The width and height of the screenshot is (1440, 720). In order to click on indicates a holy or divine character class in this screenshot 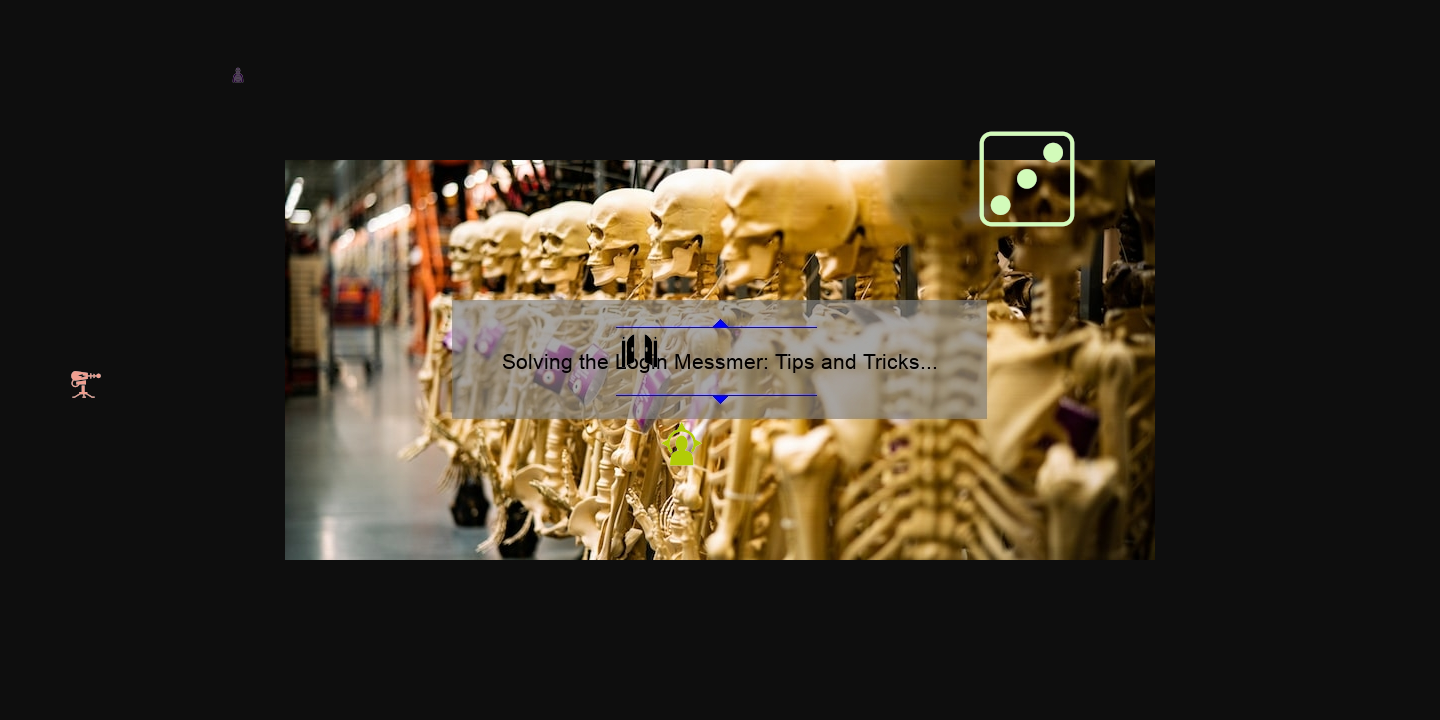, I will do `click(681, 443)`.